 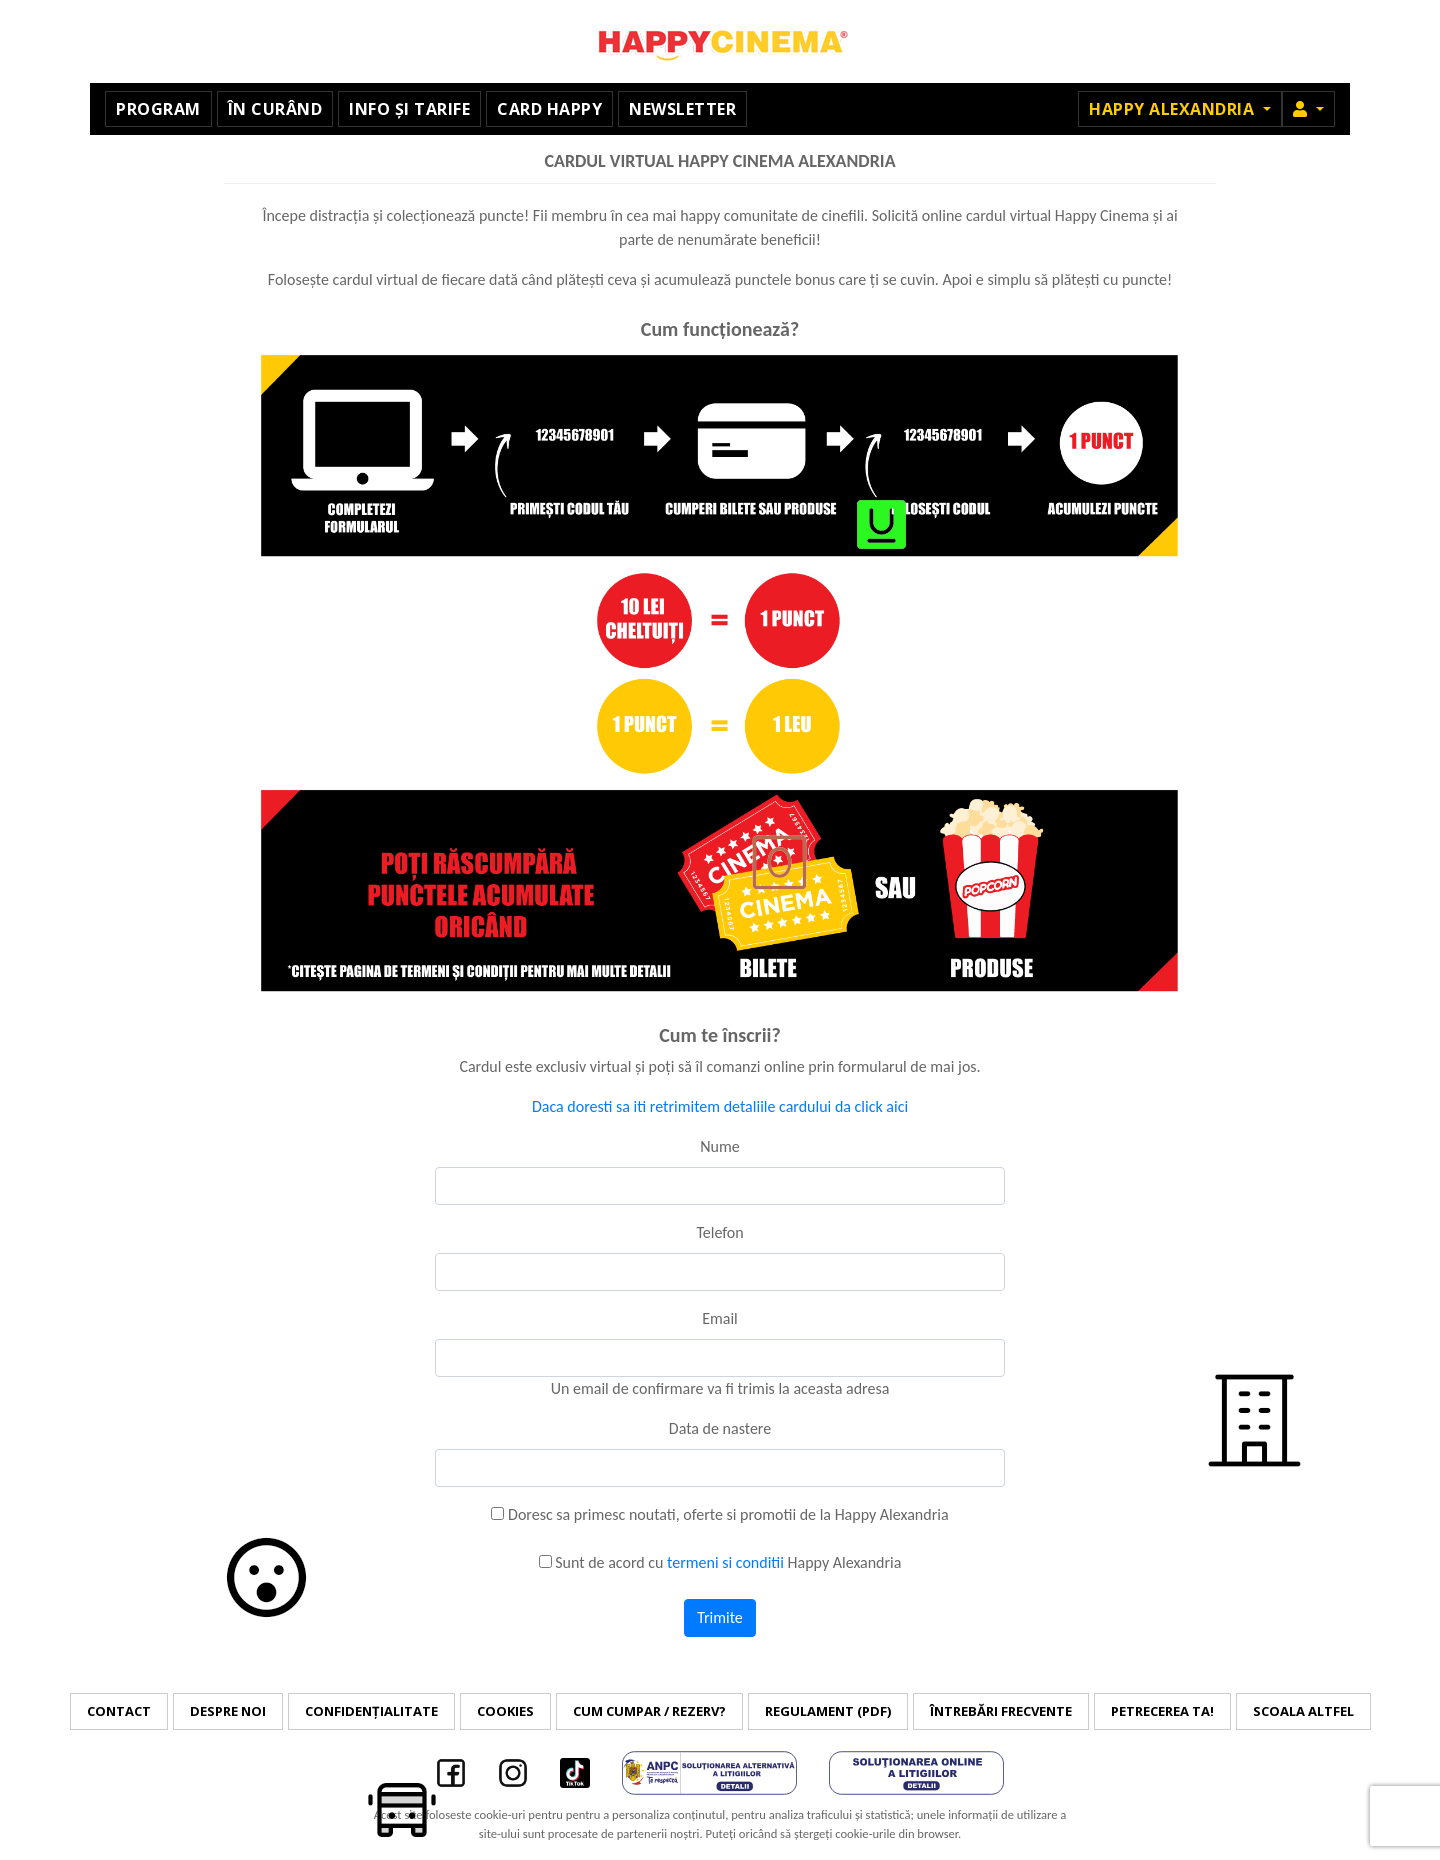 What do you see at coordinates (1254, 1420) in the screenshot?
I see `view company or business profile` at bounding box center [1254, 1420].